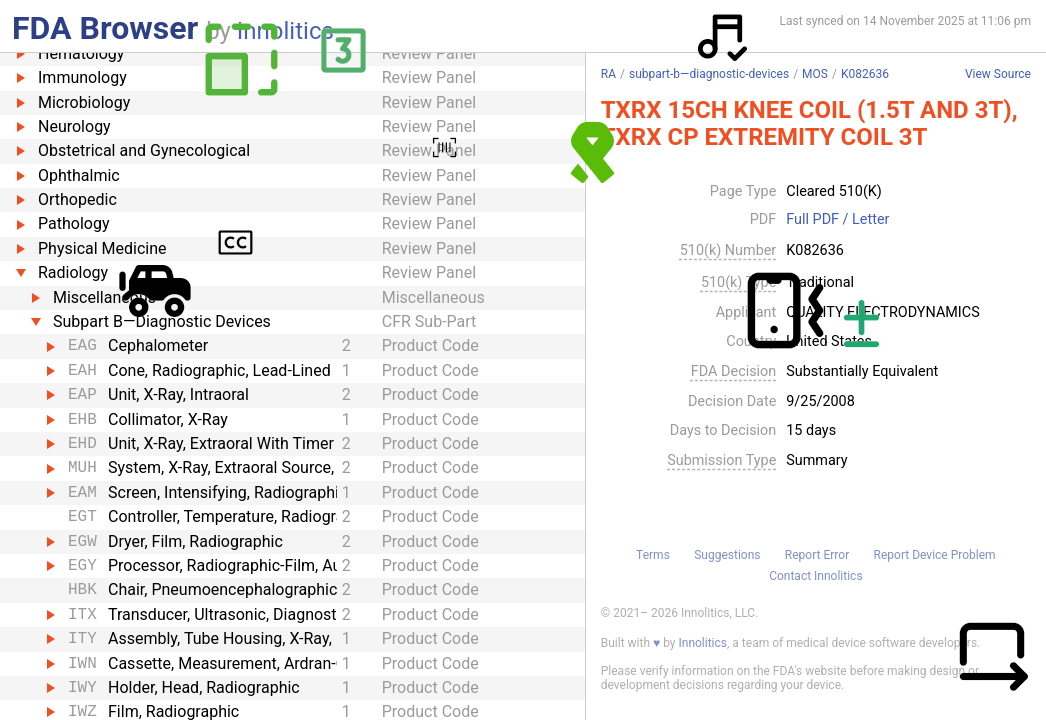 The width and height of the screenshot is (1046, 720). What do you see at coordinates (722, 36) in the screenshot?
I see `song or track successfully added to library` at bounding box center [722, 36].